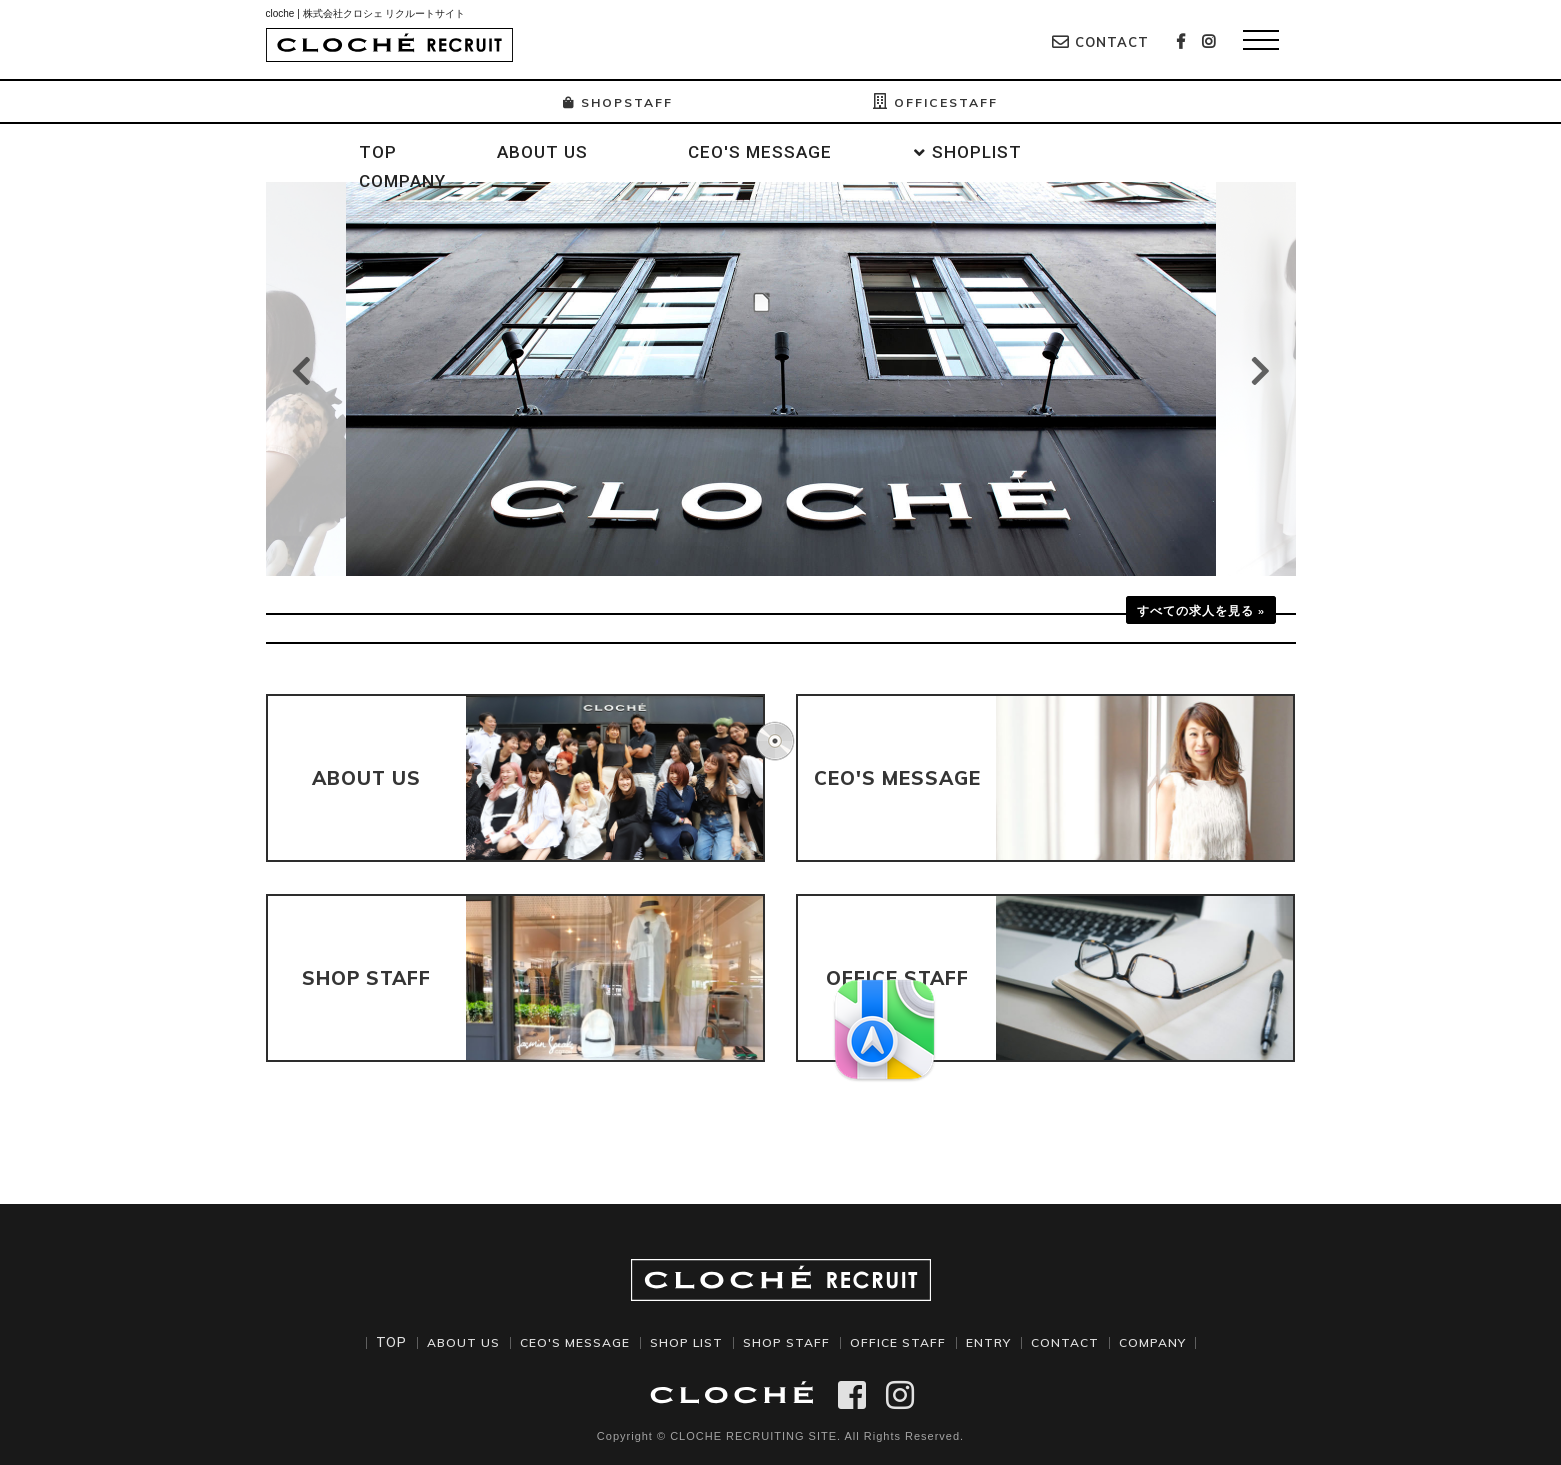  Describe the element at coordinates (884, 1029) in the screenshot. I see `open Apple Maps application` at that location.